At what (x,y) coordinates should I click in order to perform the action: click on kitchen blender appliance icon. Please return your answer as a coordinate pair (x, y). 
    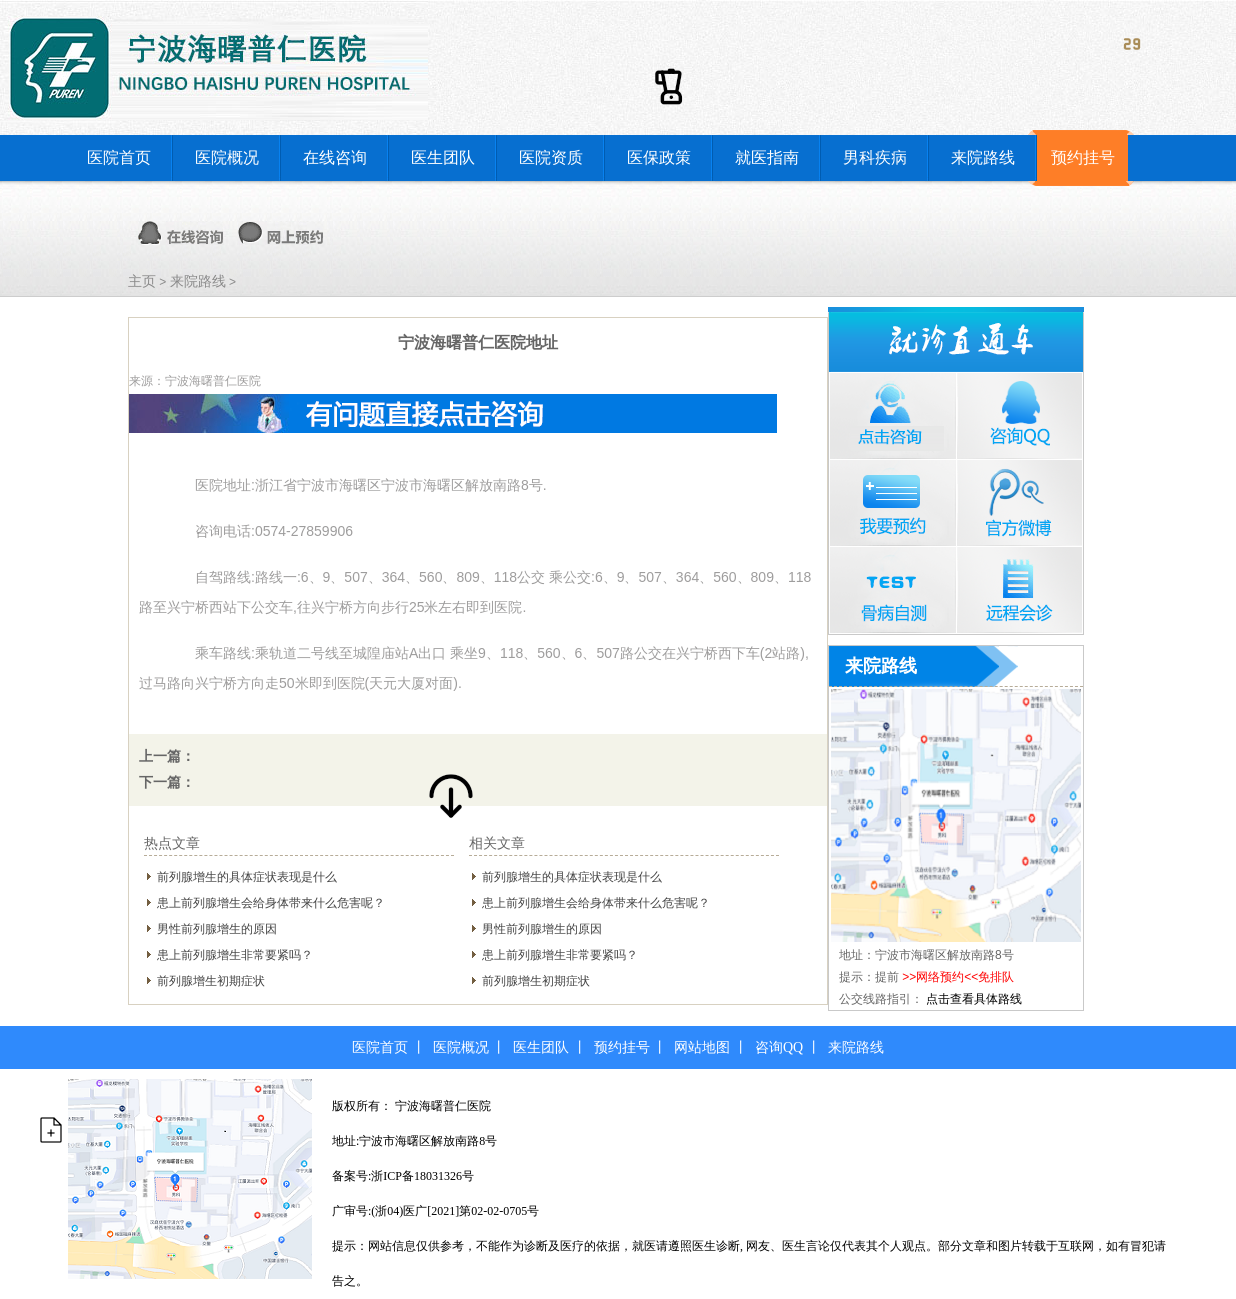
    Looking at the image, I should click on (669, 86).